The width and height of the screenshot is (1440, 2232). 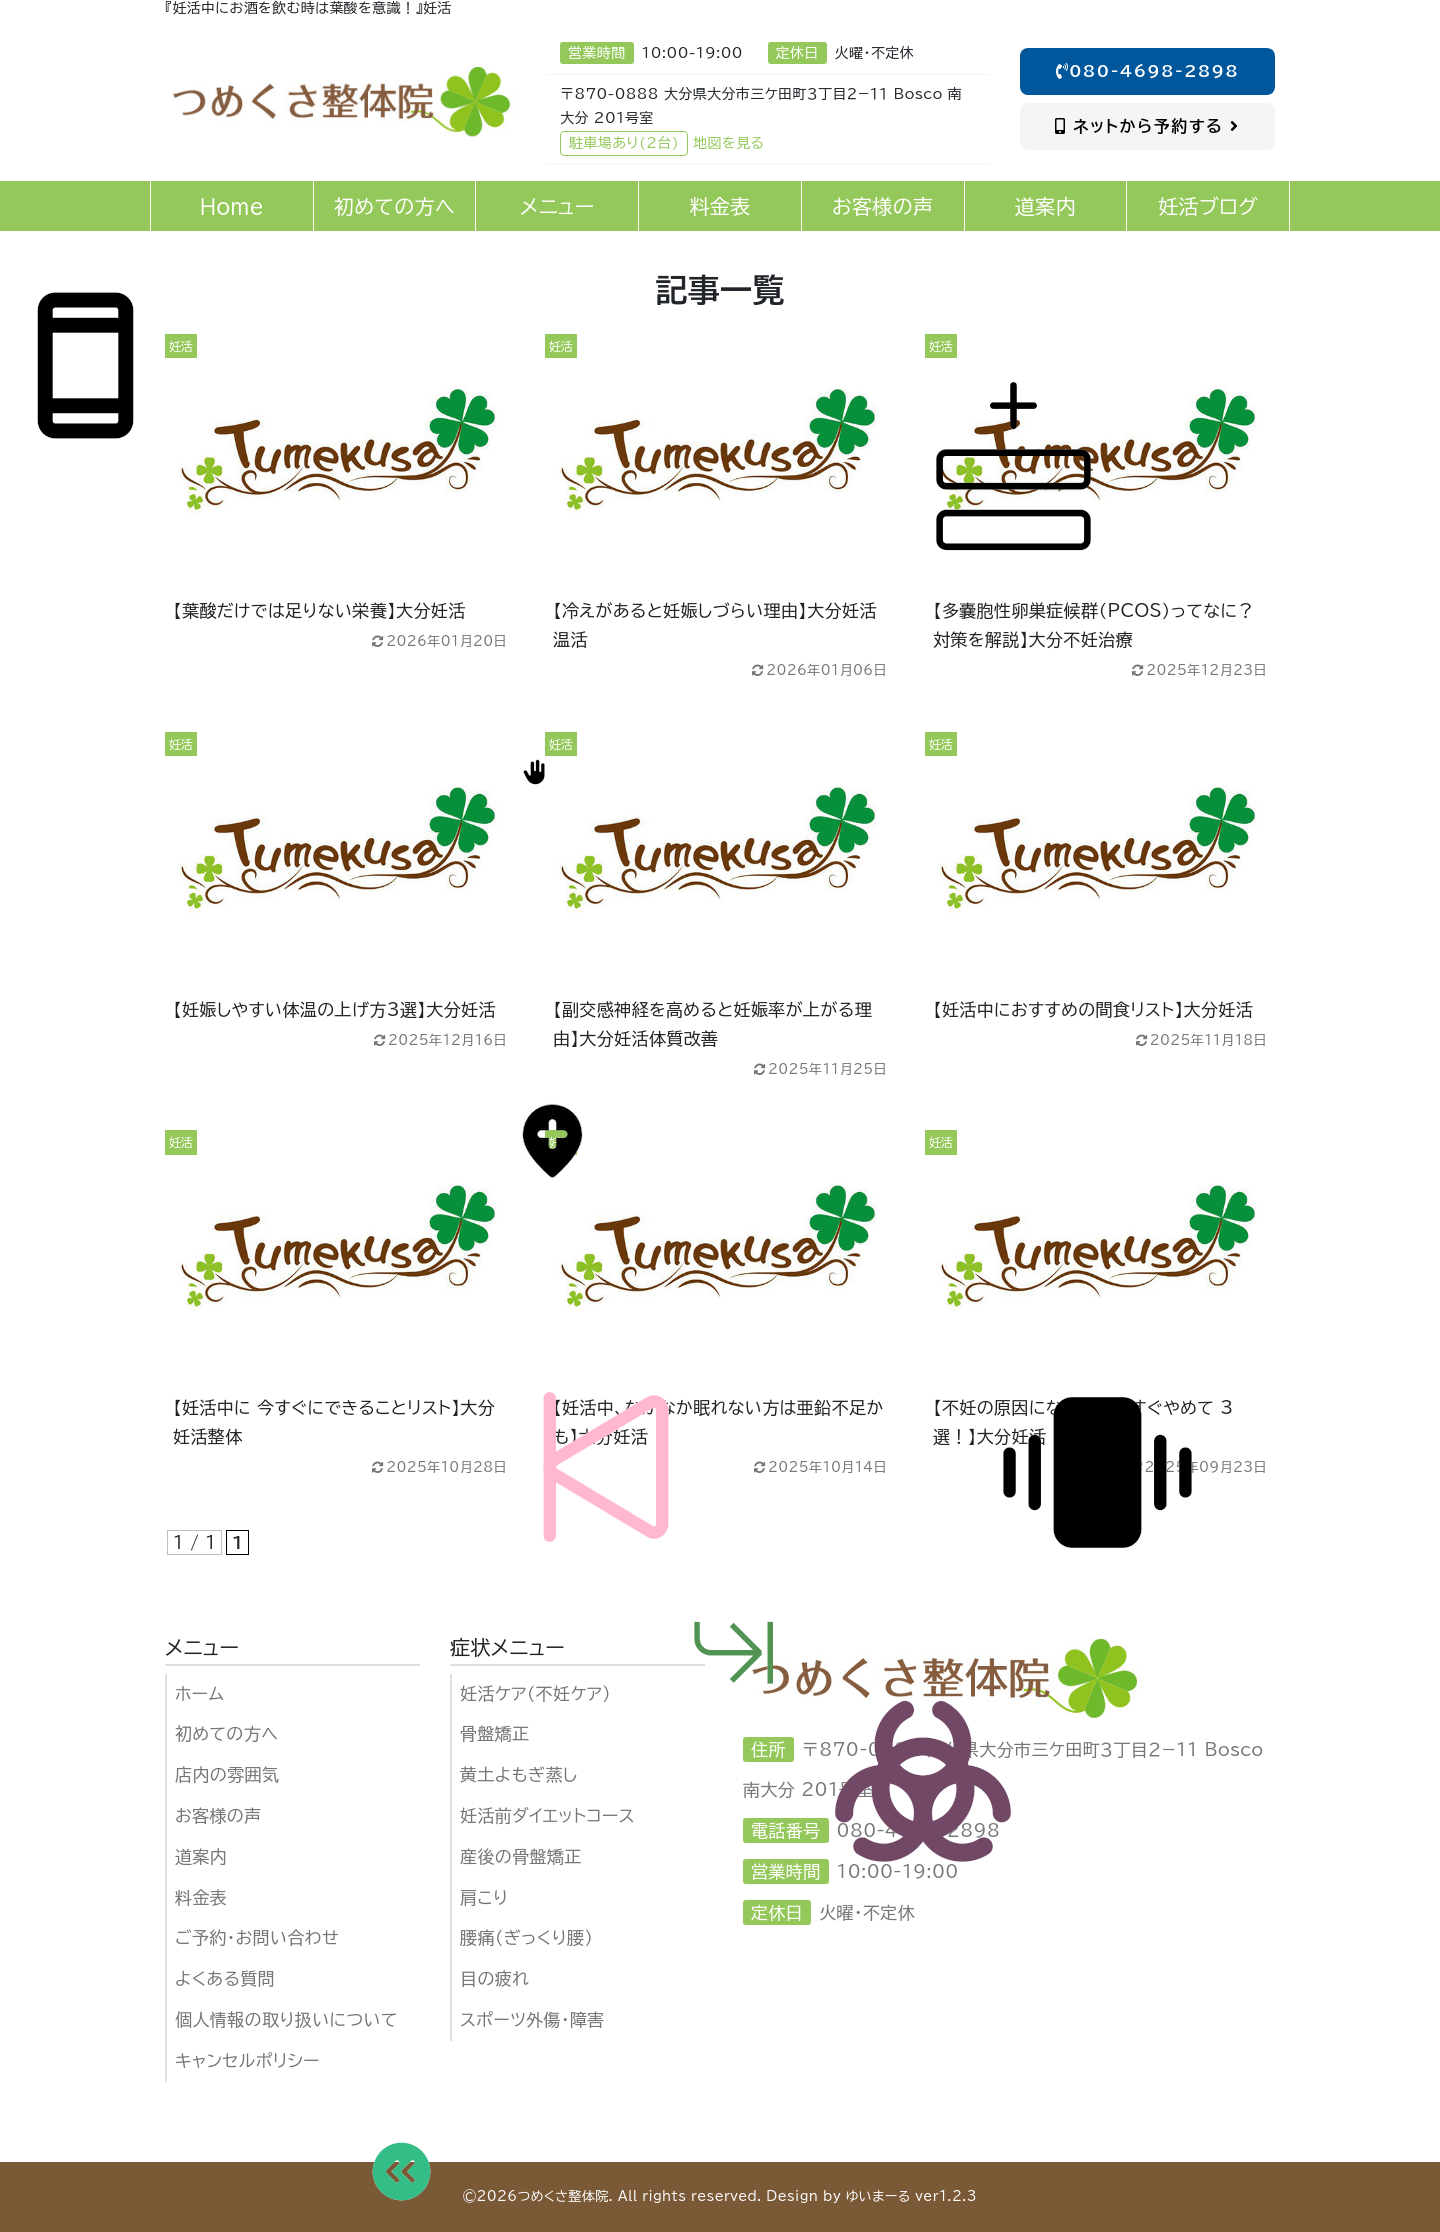 I want to click on skip to previous track, so click(x=606, y=1467).